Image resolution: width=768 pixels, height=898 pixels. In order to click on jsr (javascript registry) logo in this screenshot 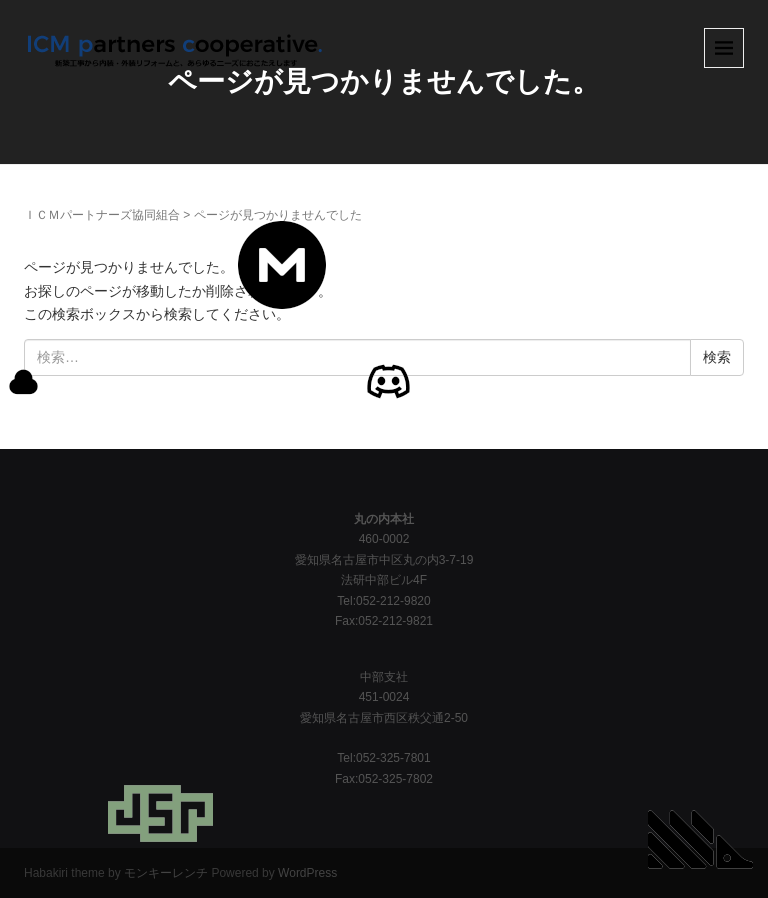, I will do `click(160, 813)`.